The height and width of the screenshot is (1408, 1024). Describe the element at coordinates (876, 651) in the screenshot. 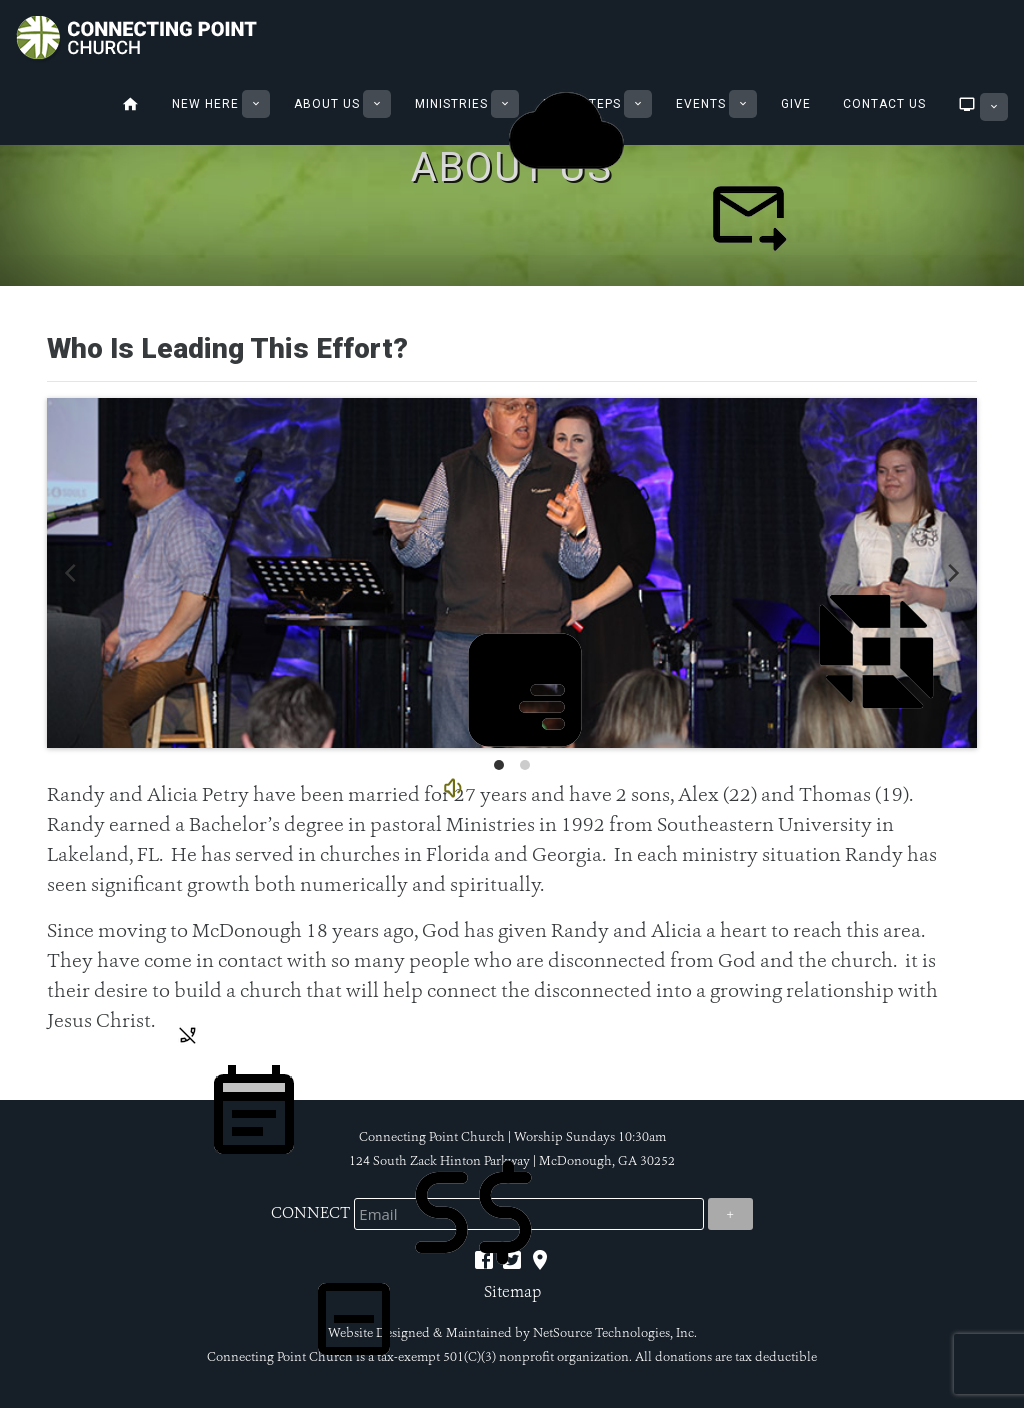

I see `view 3D model or object` at that location.